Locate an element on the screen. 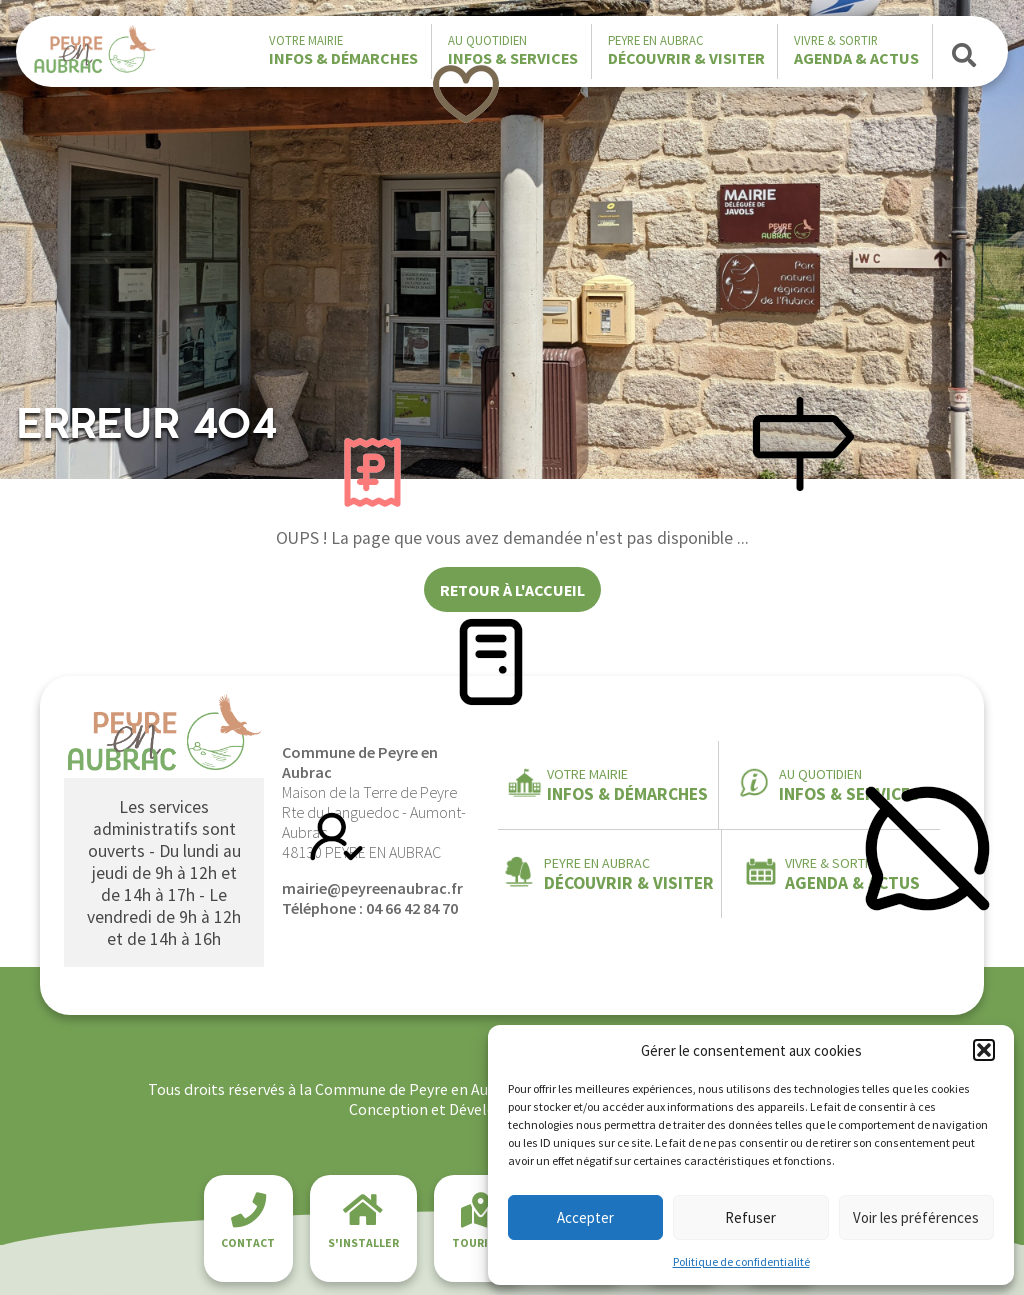 Image resolution: width=1024 pixels, height=1295 pixels. mute or disable chat notifications is located at coordinates (927, 848).